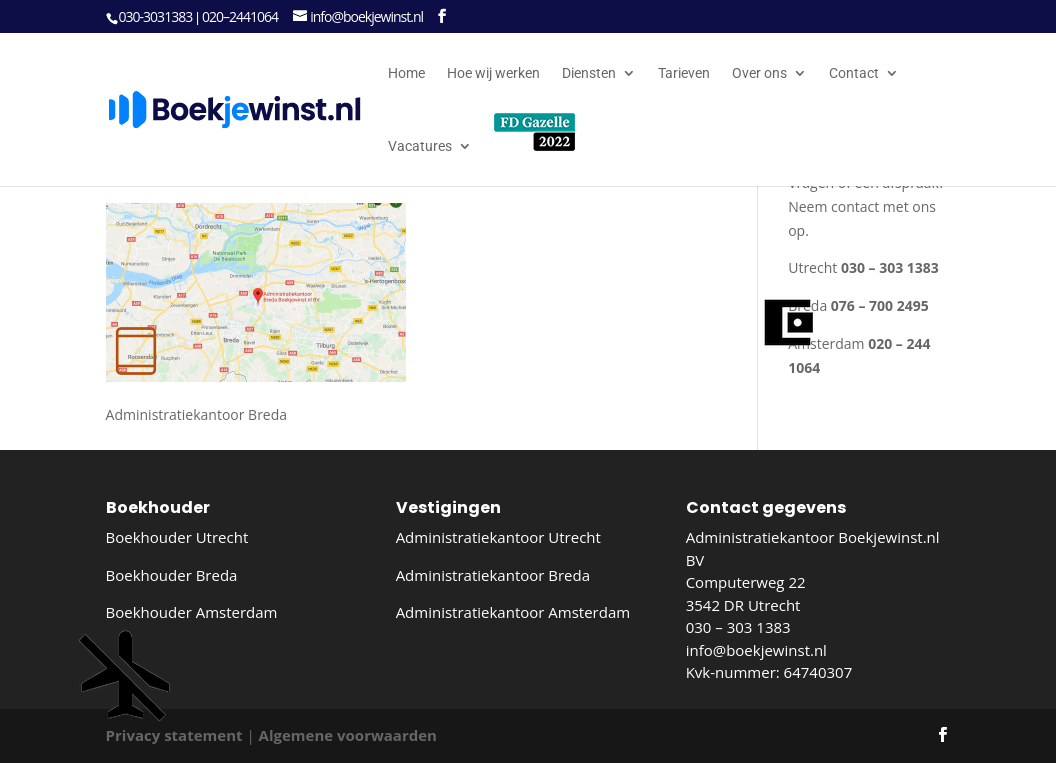  Describe the element at coordinates (136, 351) in the screenshot. I see `switch to tablet view or layout` at that location.